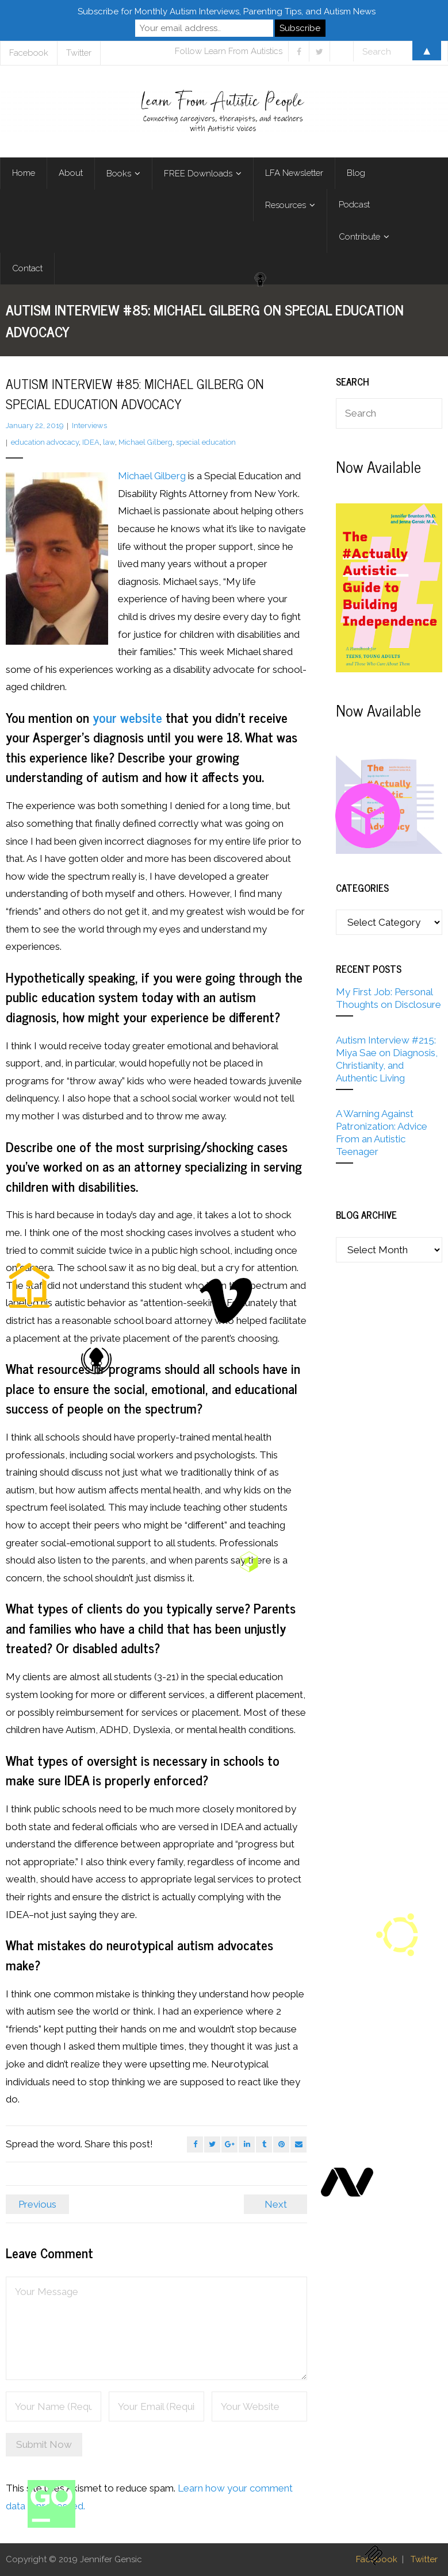 This screenshot has height=2576, width=448. Describe the element at coordinates (29, 1285) in the screenshot. I see `Iconify logo - open source icon framework` at that location.